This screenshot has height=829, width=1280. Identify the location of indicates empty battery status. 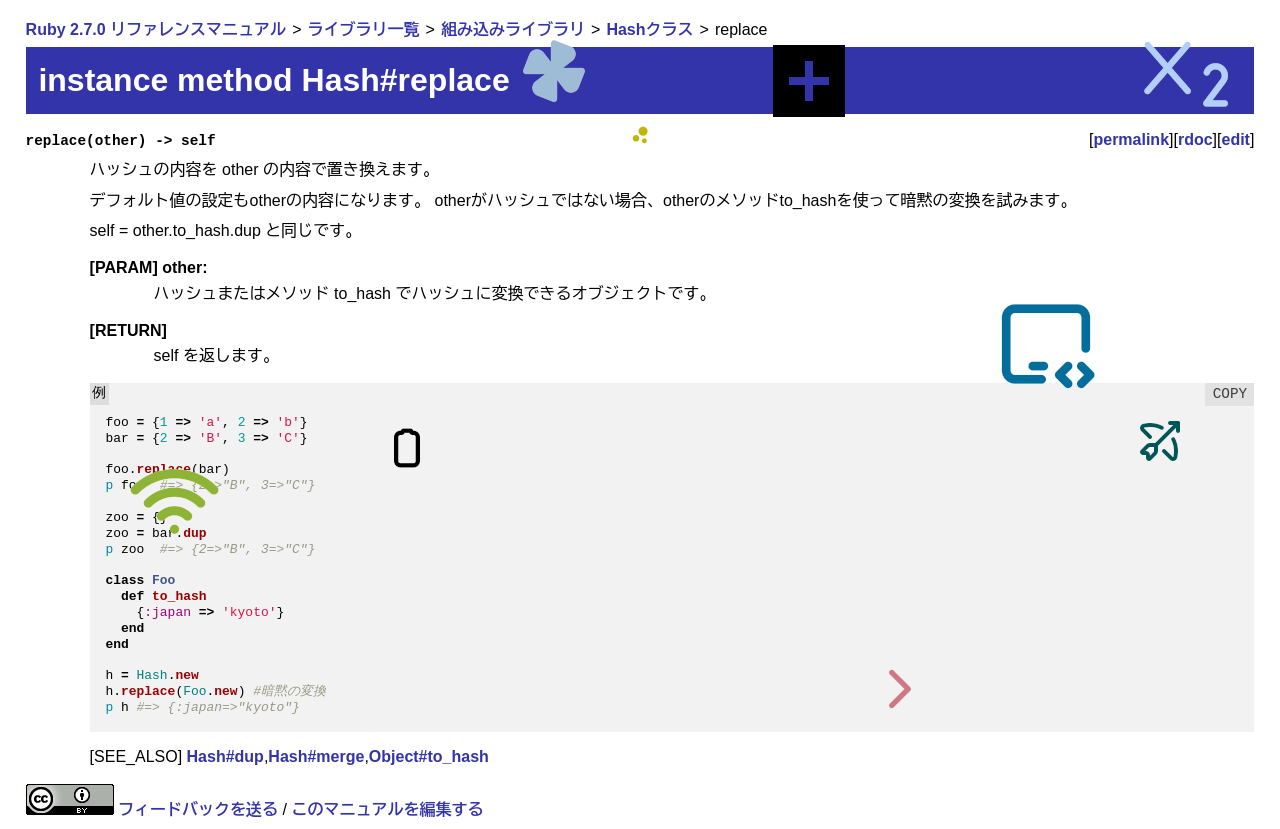
(407, 448).